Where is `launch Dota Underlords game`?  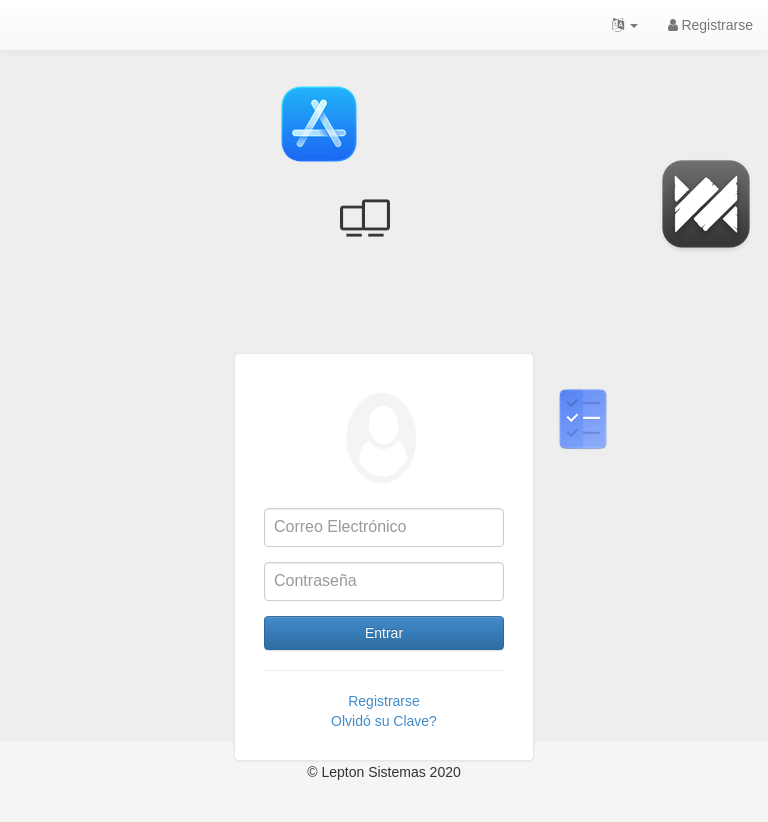 launch Dota Underlords game is located at coordinates (706, 204).